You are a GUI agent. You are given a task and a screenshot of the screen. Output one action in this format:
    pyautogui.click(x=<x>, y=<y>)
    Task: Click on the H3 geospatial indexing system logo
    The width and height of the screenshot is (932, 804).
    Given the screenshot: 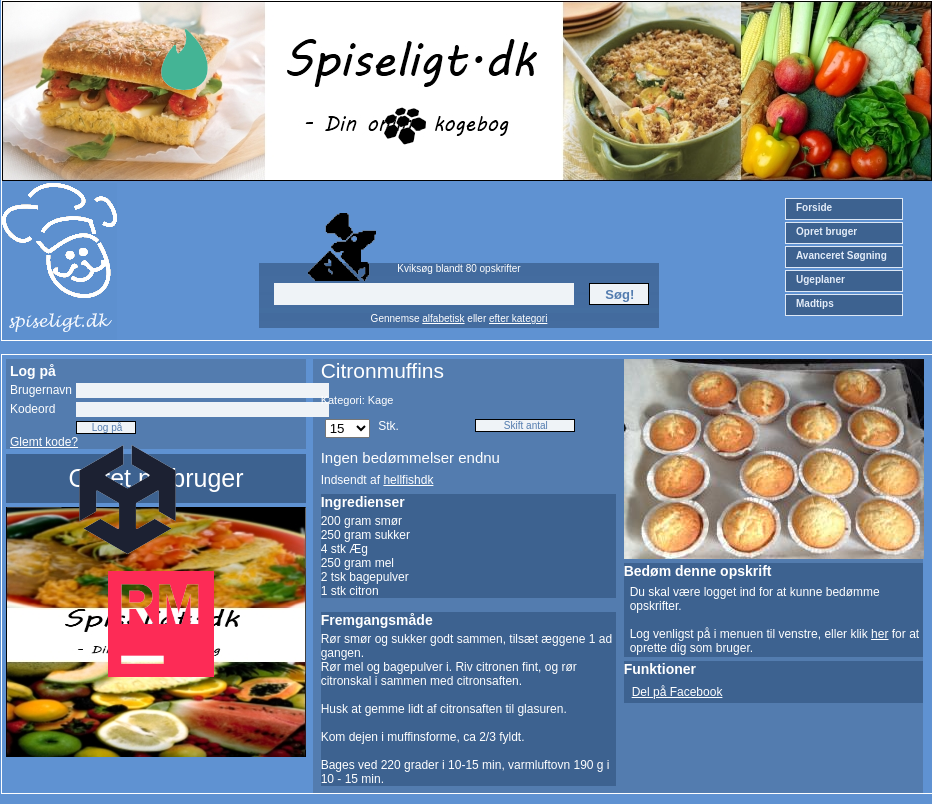 What is the action you would take?
    pyautogui.click(x=405, y=126)
    